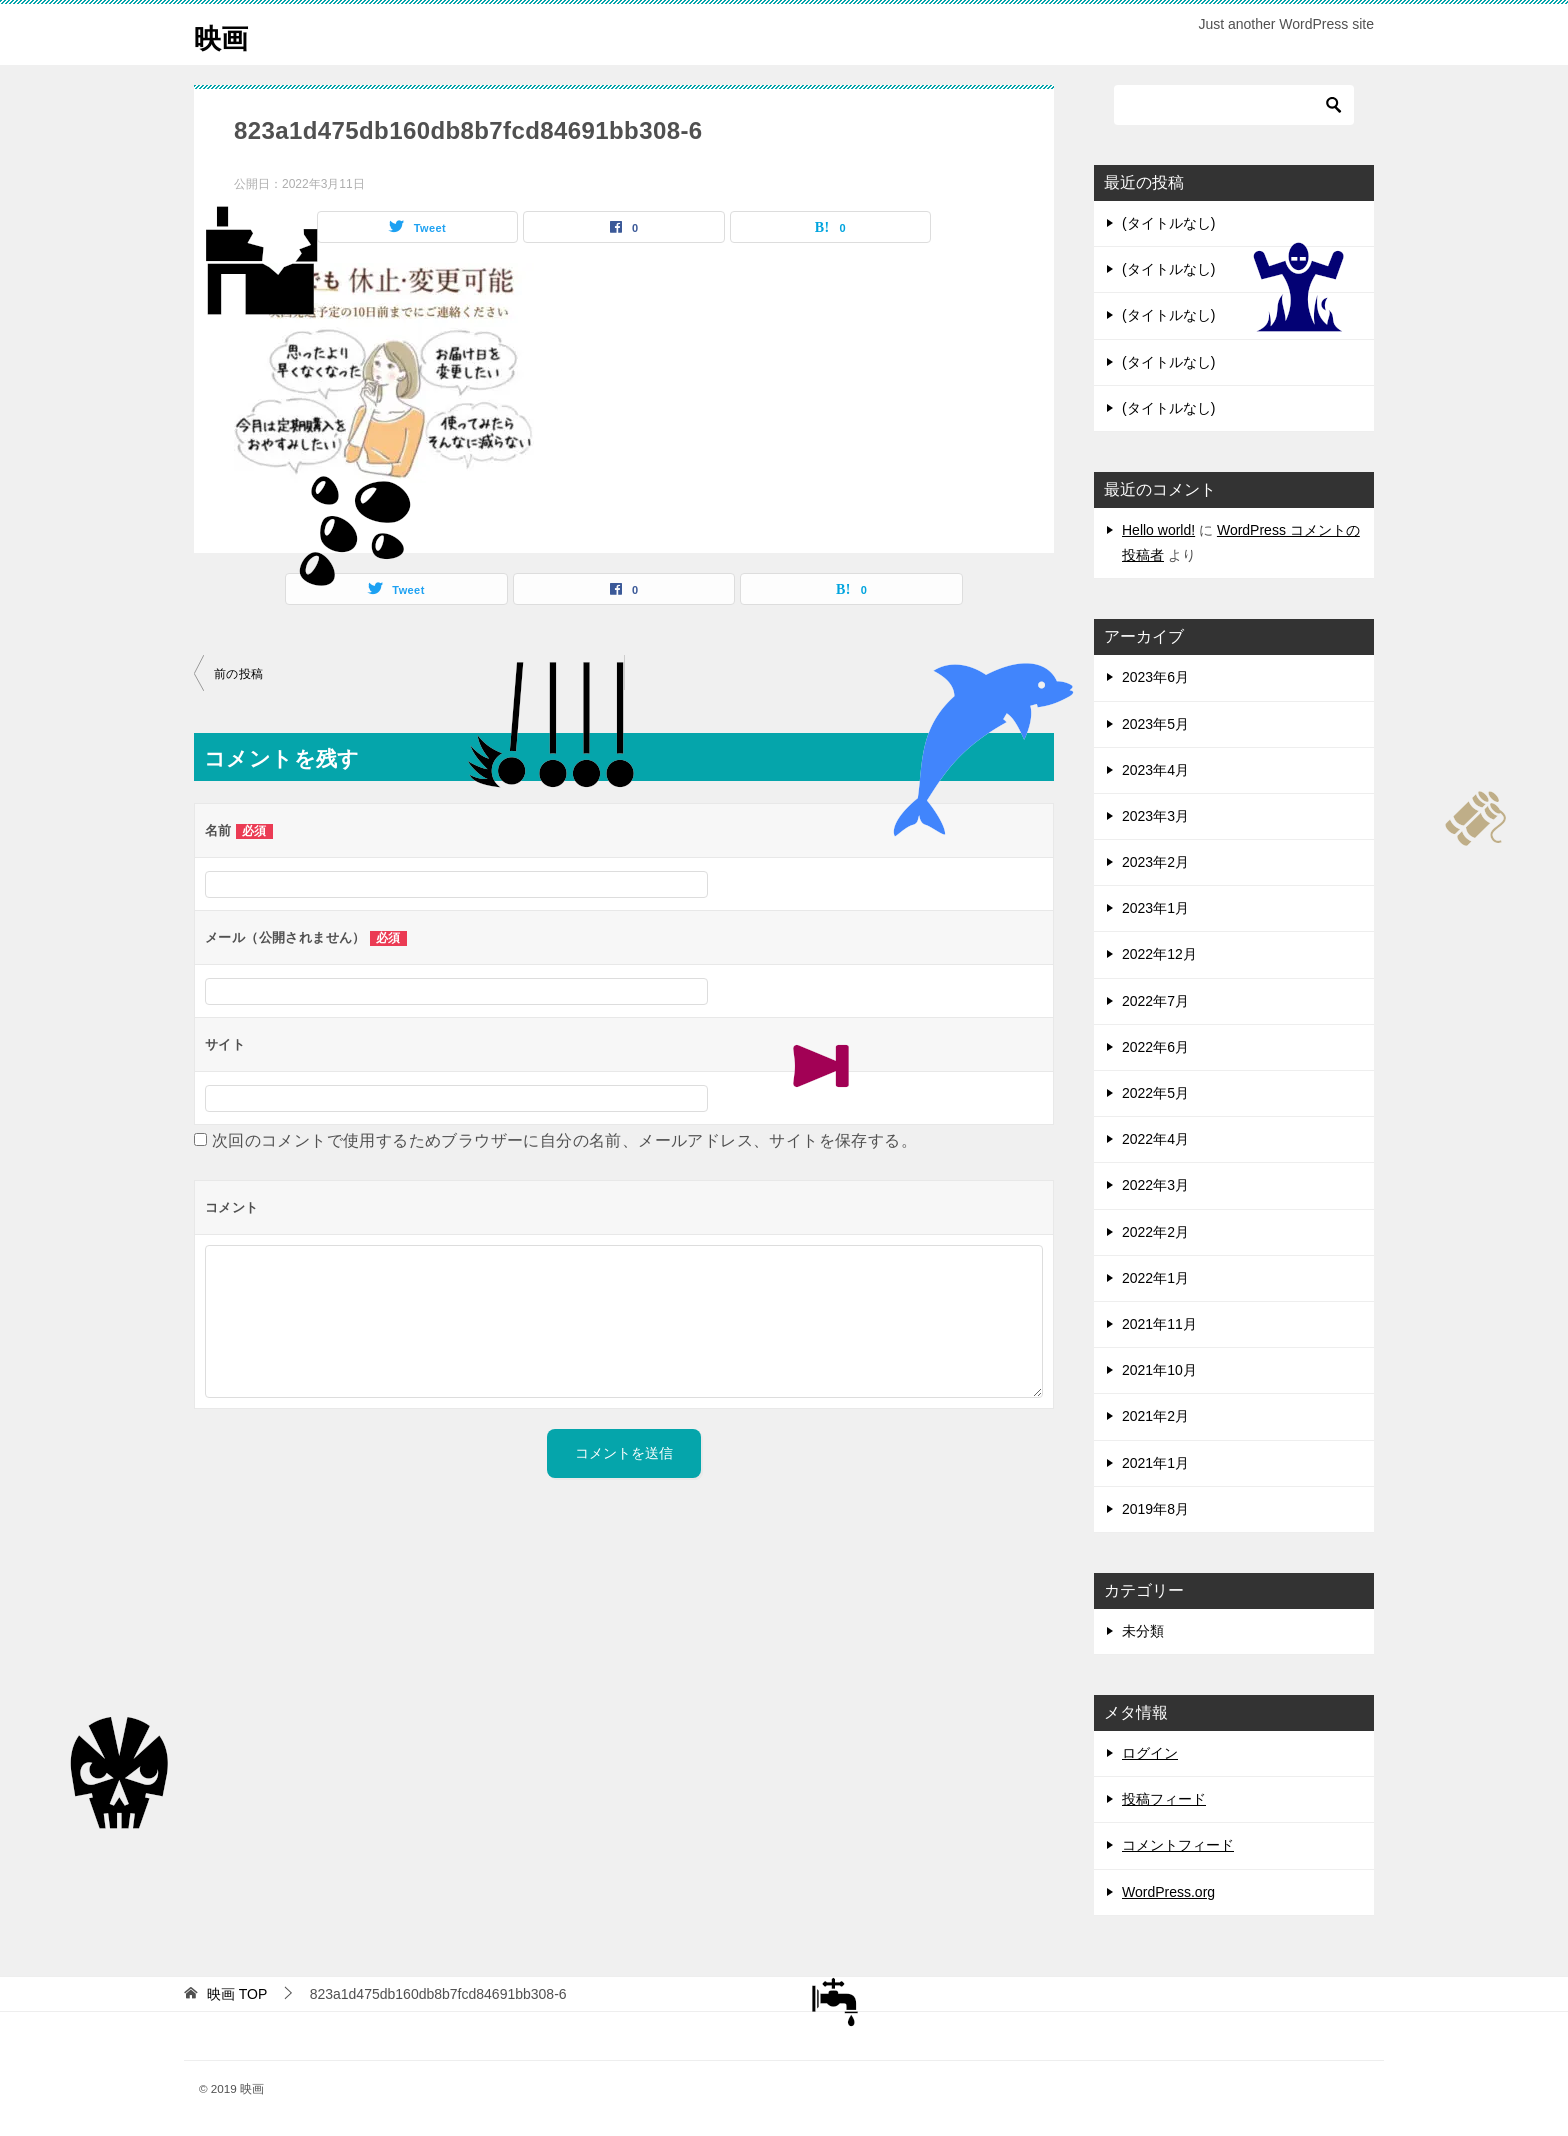 This screenshot has height=2136, width=1568. I want to click on summon or activate ifrit character, so click(1299, 287).